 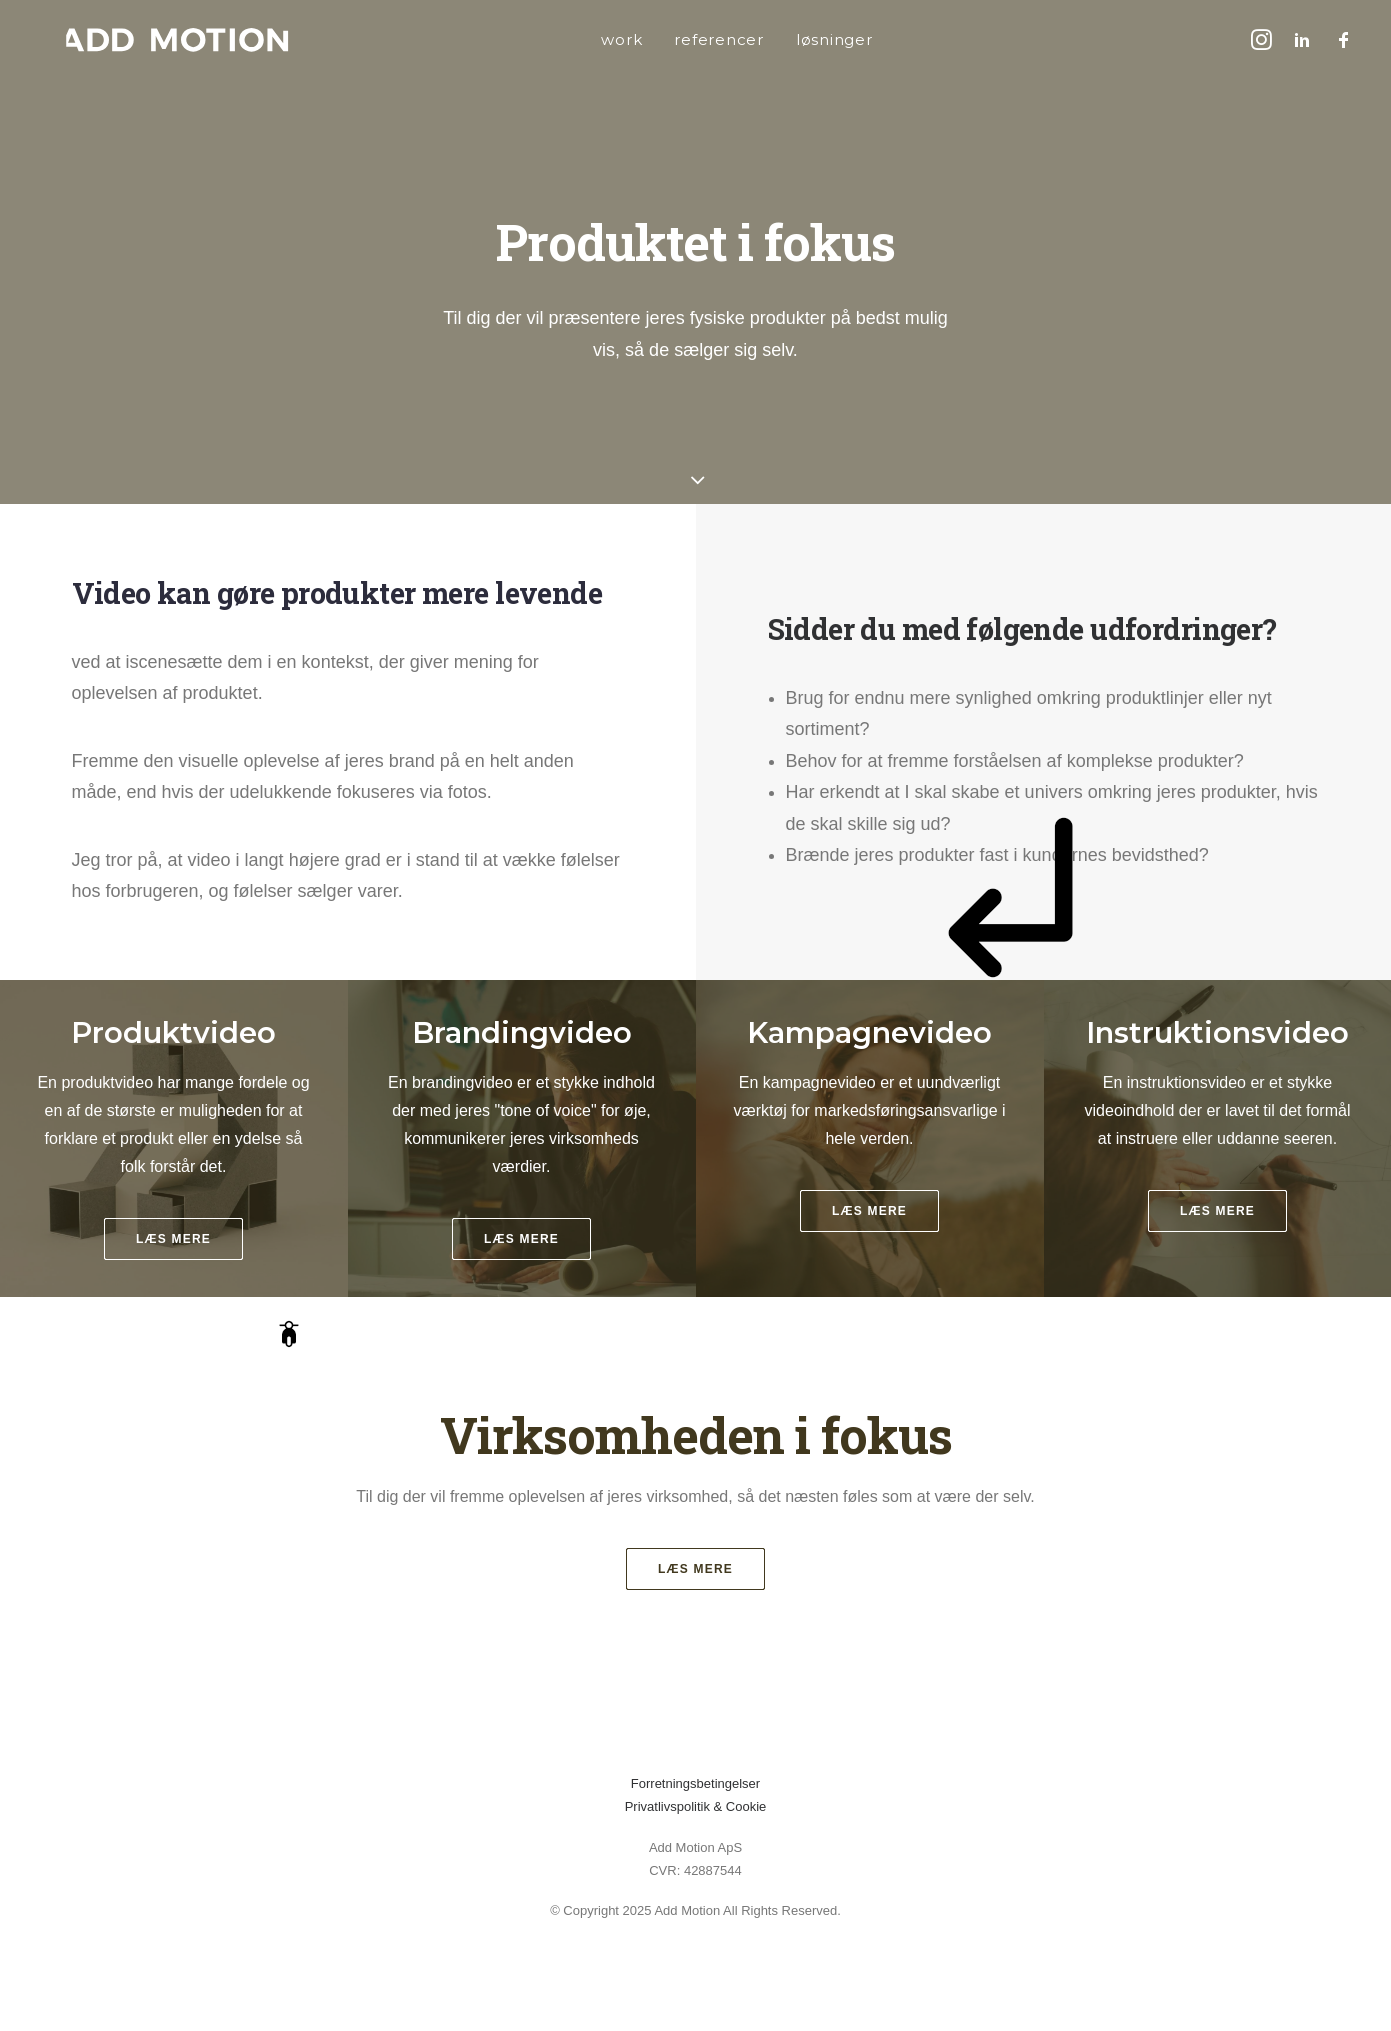 What do you see at coordinates (1016, 897) in the screenshot?
I see `return to previous line or item` at bounding box center [1016, 897].